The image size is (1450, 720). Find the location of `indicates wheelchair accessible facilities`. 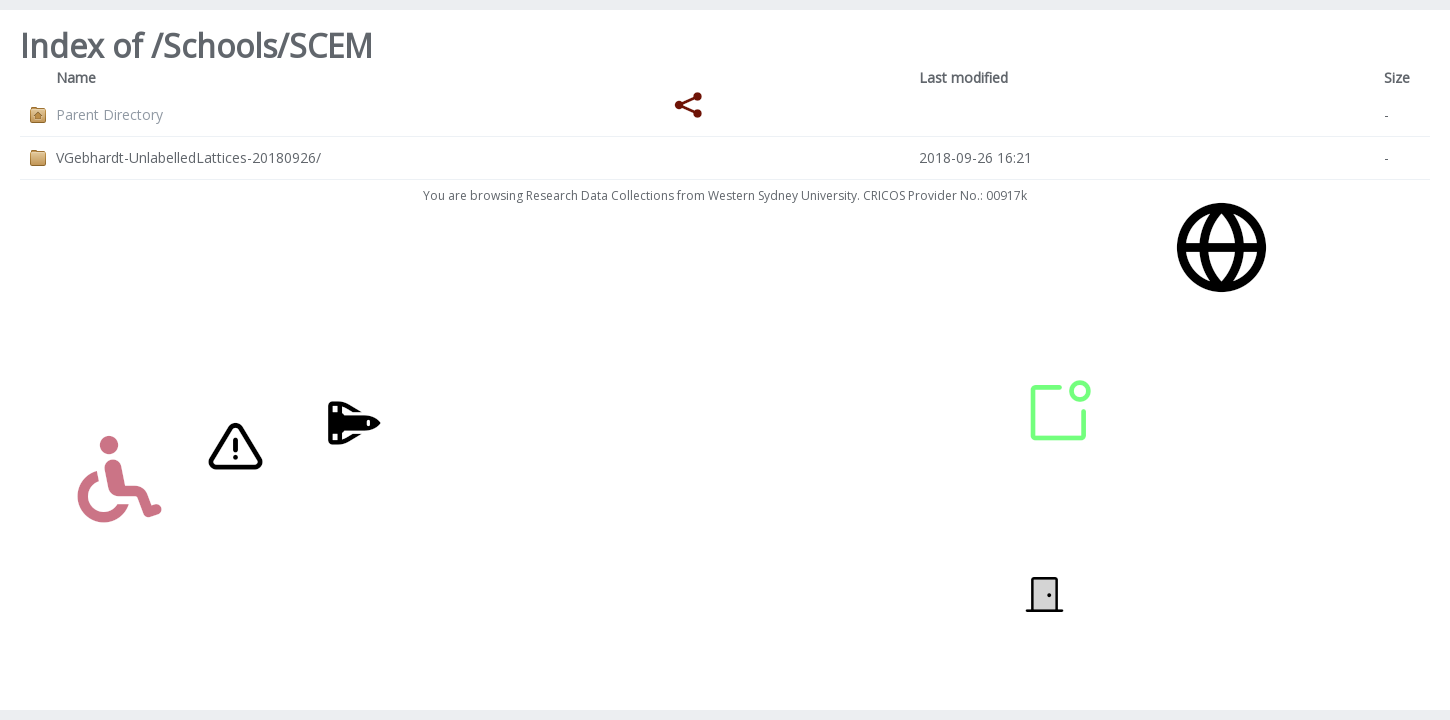

indicates wheelchair accessible facilities is located at coordinates (119, 480).